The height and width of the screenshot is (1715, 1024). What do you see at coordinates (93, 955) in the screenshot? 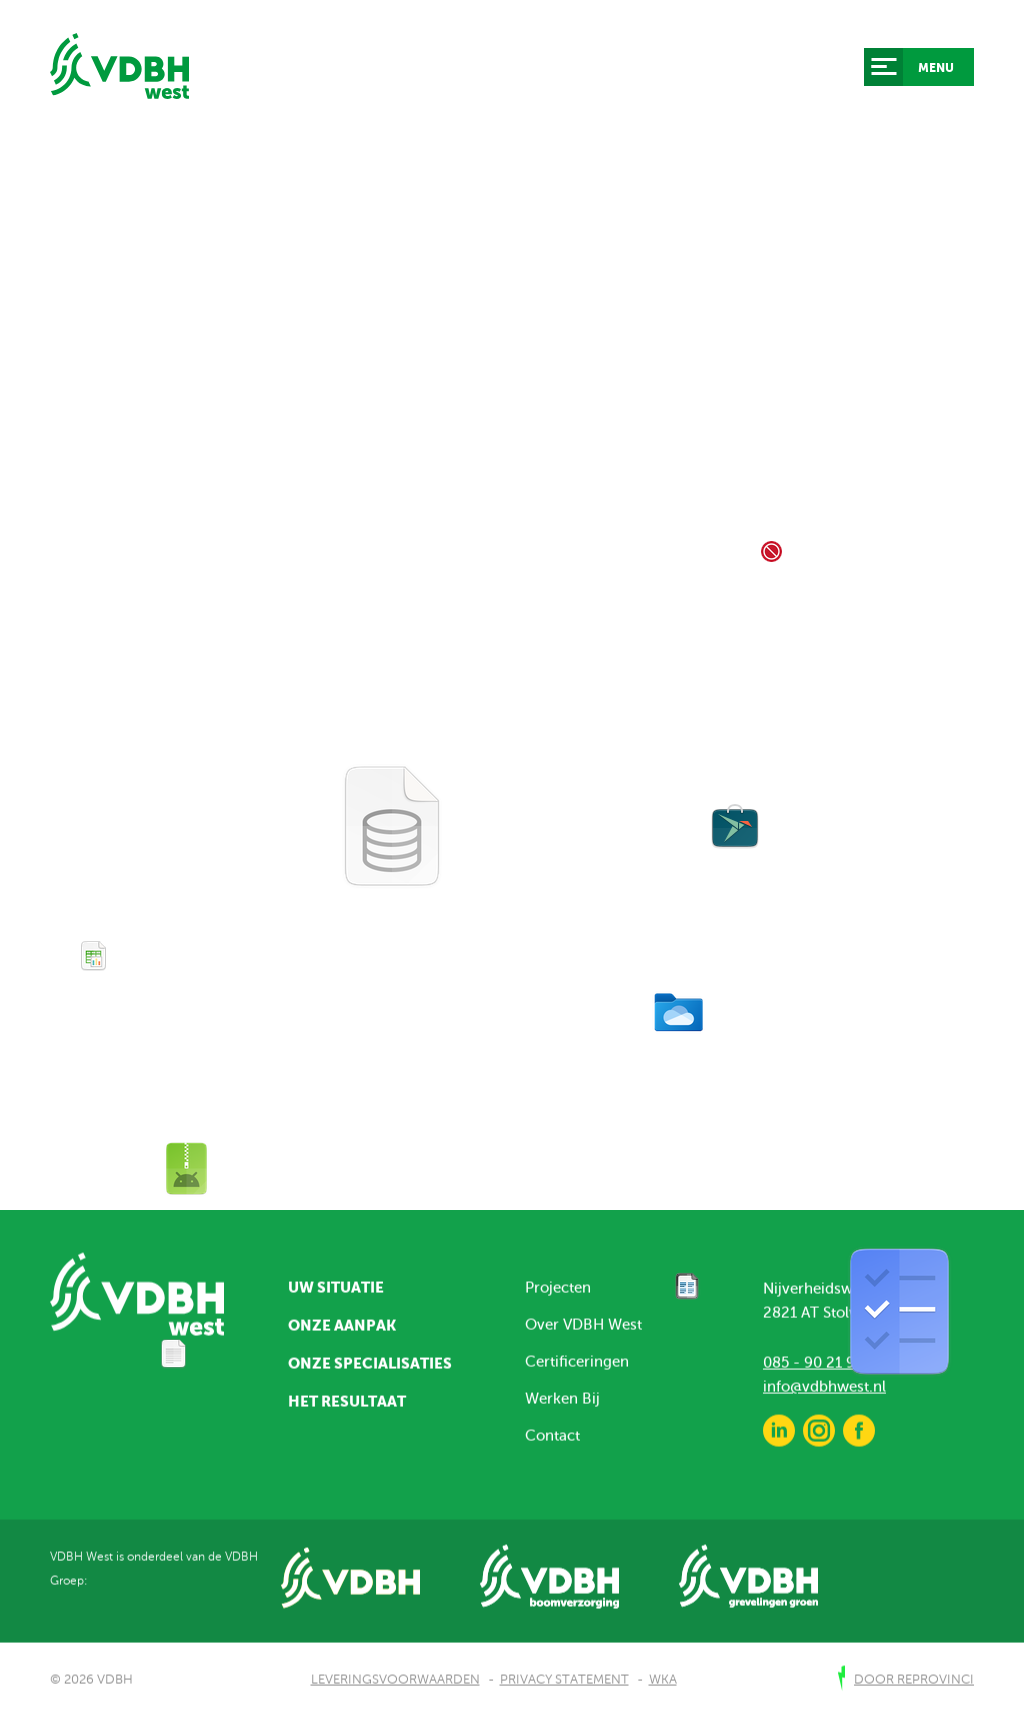
I see `openoffice calc spreadsheet file` at bounding box center [93, 955].